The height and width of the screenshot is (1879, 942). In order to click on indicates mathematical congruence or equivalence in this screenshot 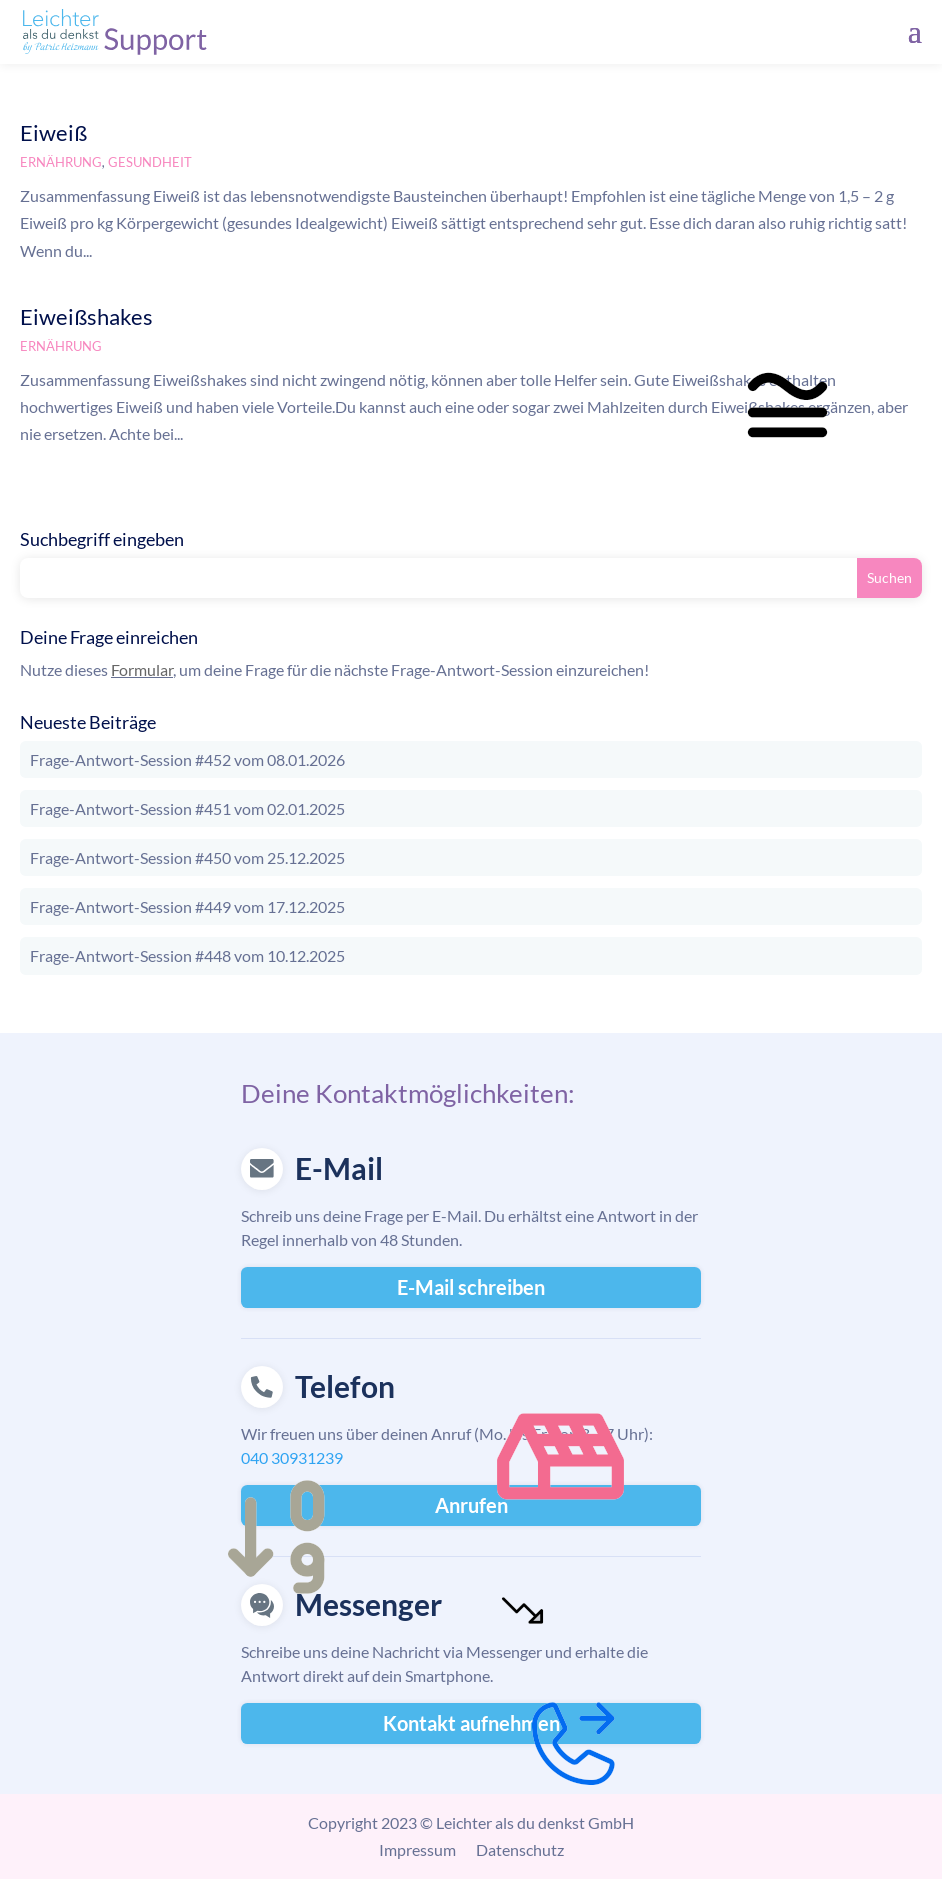, I will do `click(787, 407)`.